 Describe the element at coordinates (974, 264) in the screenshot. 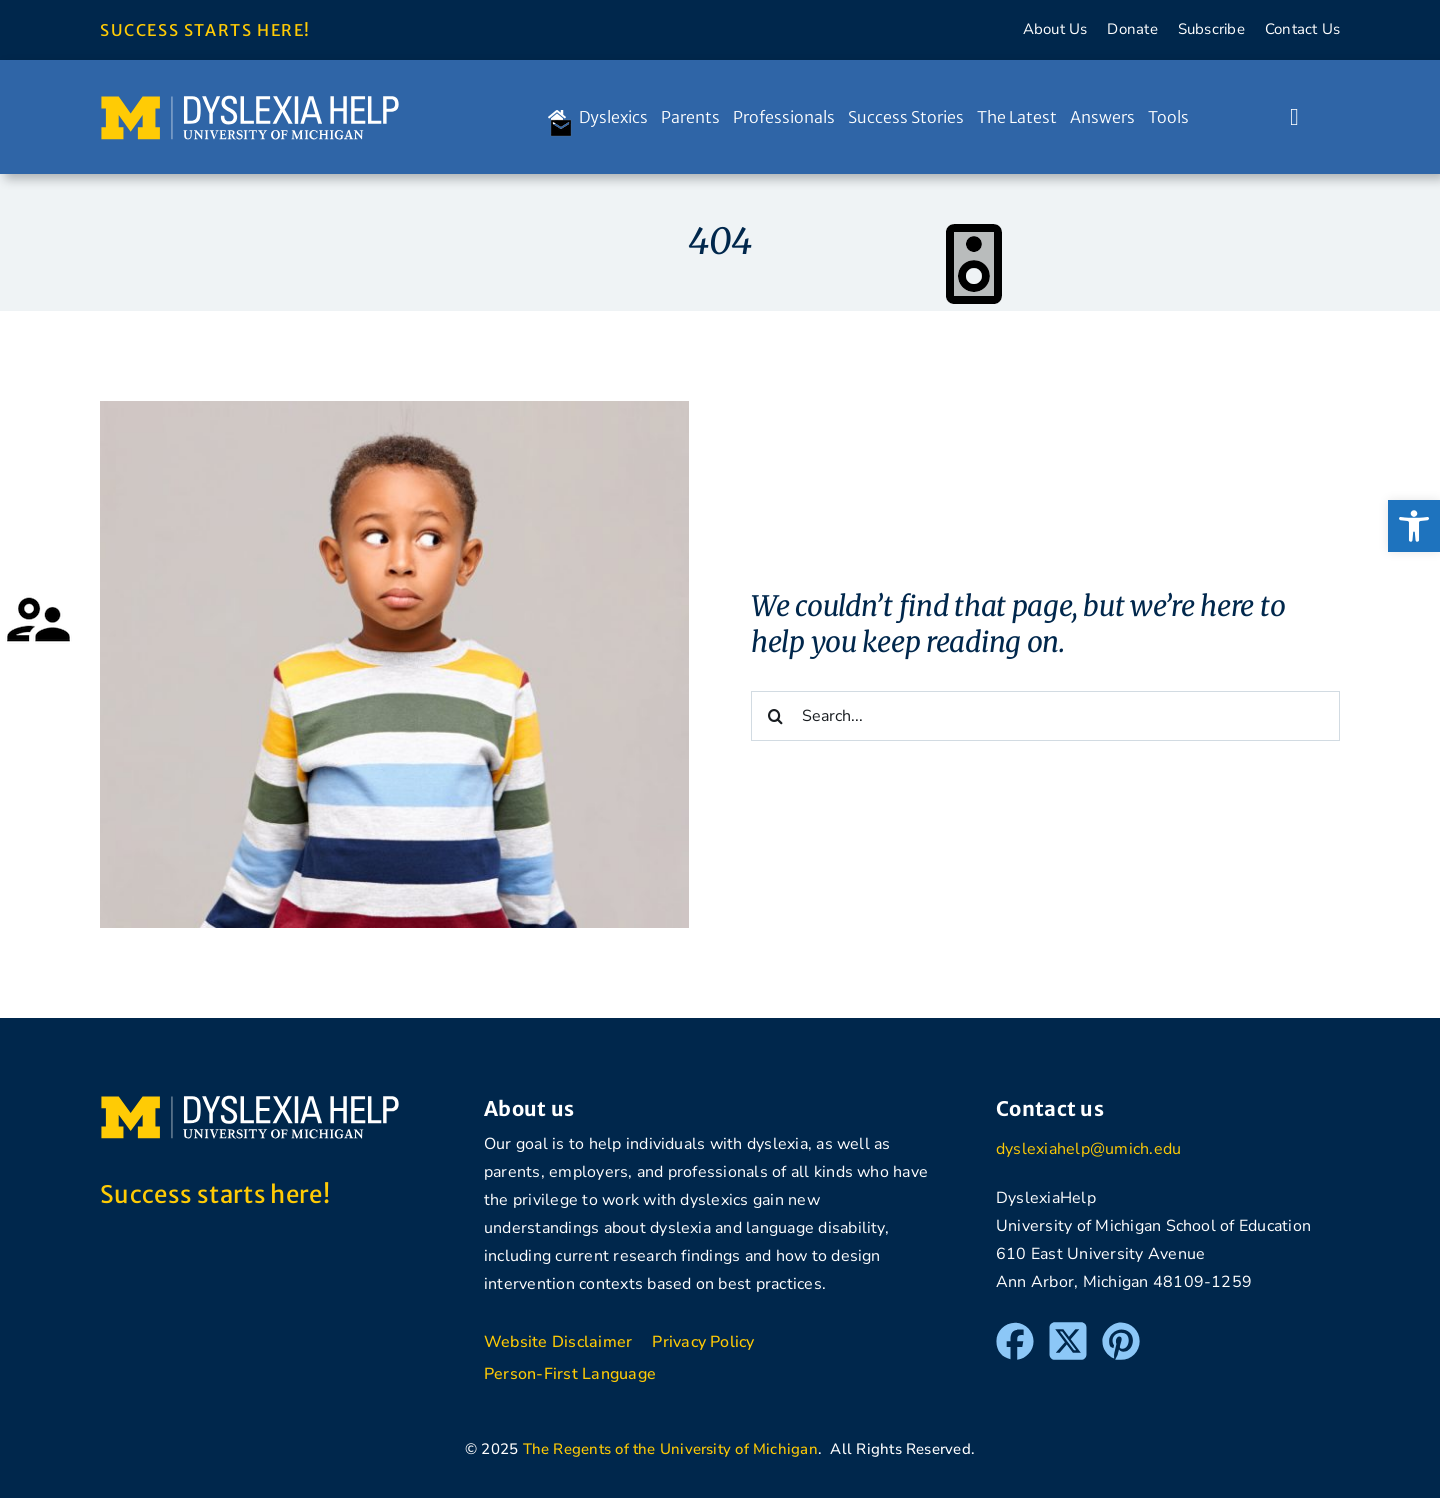

I see `adjust speaker or audio output settings` at that location.